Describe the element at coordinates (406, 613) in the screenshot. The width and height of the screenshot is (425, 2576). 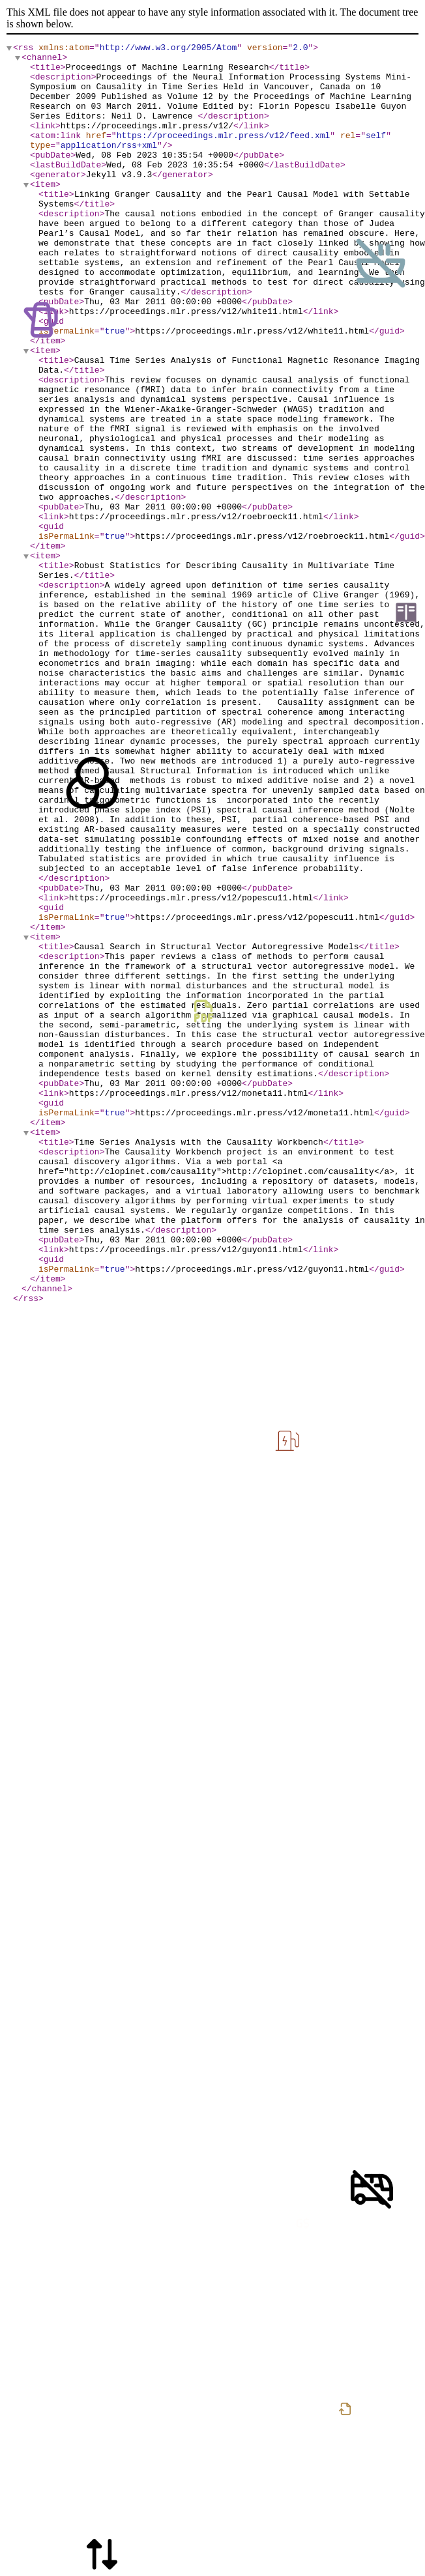
I see `access storage lockers` at that location.